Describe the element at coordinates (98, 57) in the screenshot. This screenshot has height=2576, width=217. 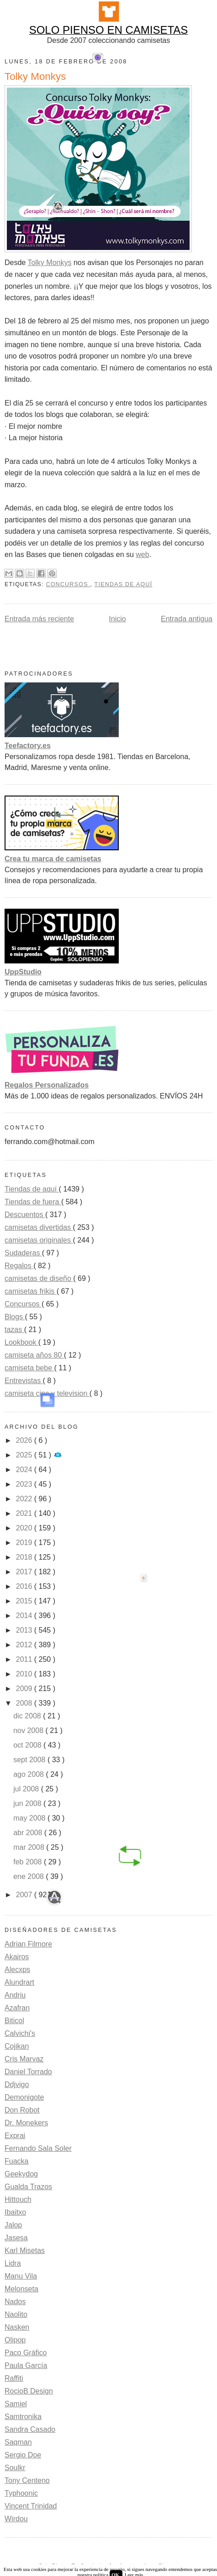
I see `open the camera app` at that location.